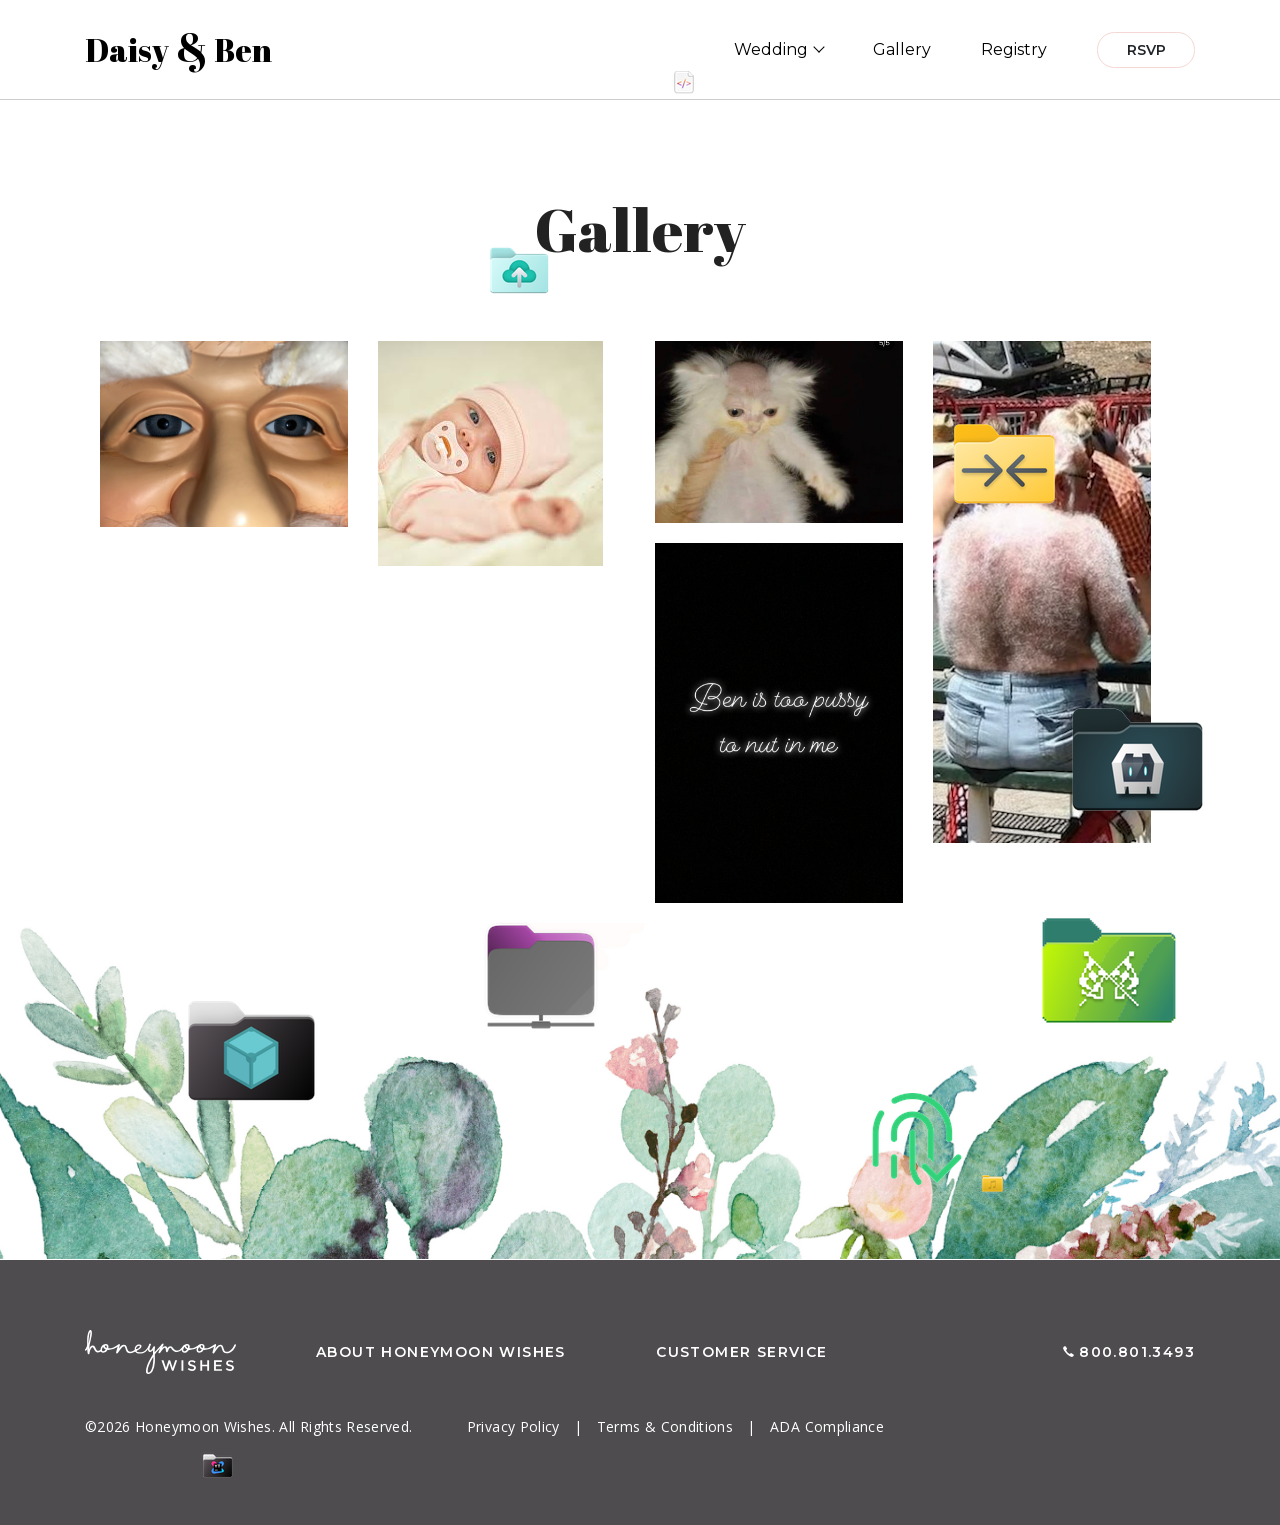  Describe the element at coordinates (541, 975) in the screenshot. I see `access files stored on a remote server` at that location.